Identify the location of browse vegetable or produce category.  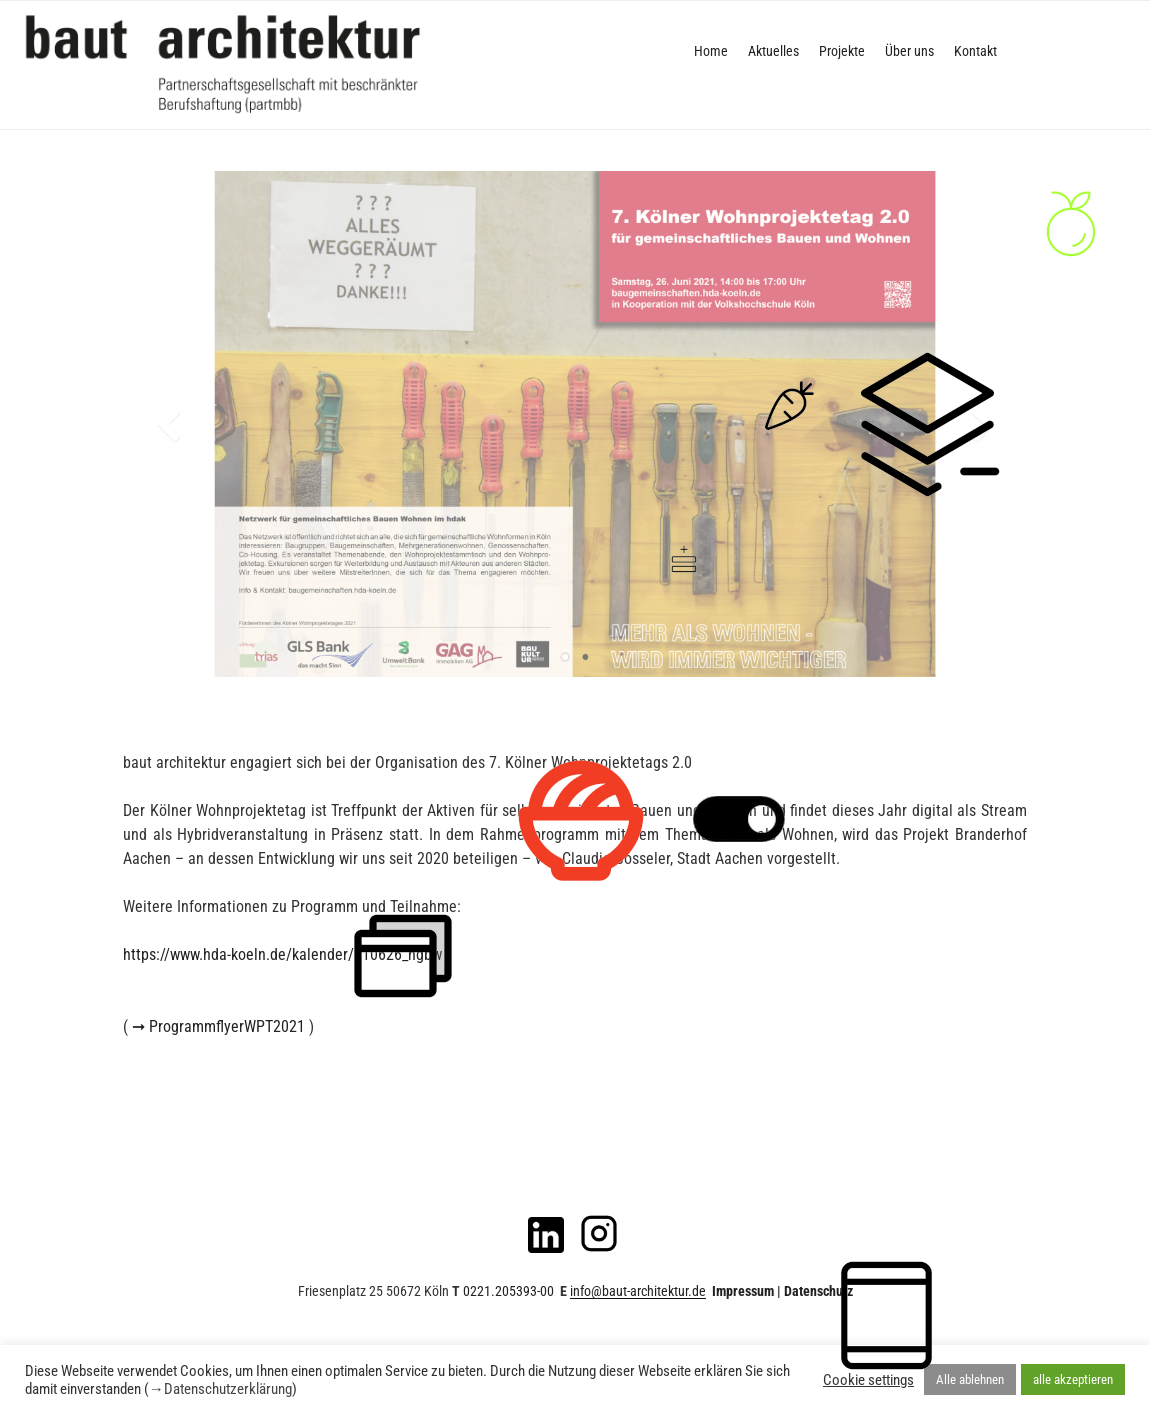
(788, 406).